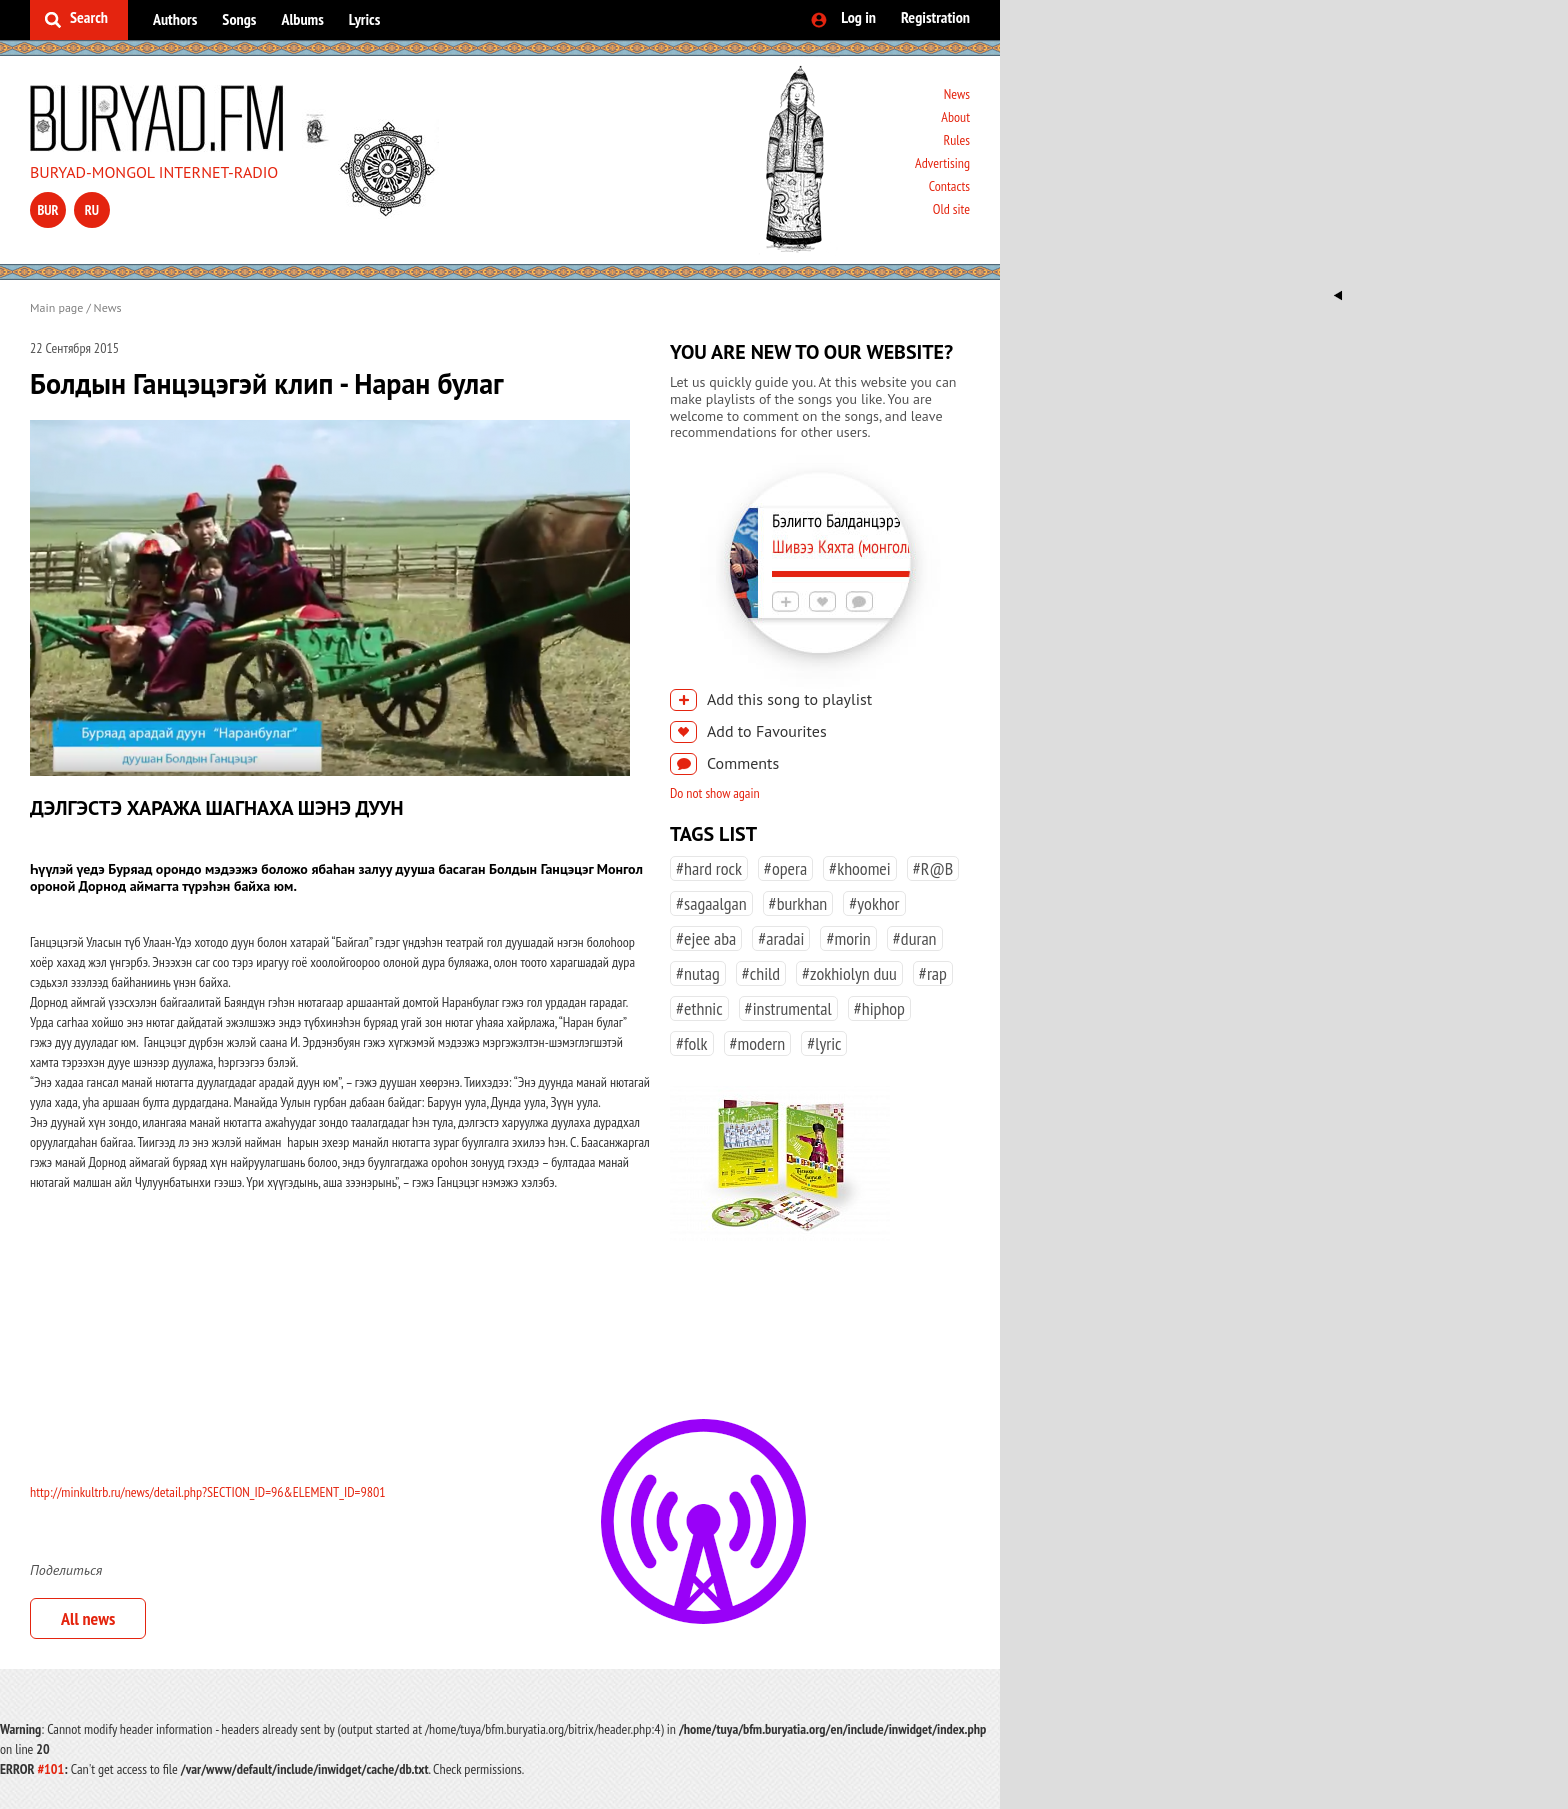 Image resolution: width=1568 pixels, height=1809 pixels. I want to click on open the Overcast podcast app, so click(703, 1521).